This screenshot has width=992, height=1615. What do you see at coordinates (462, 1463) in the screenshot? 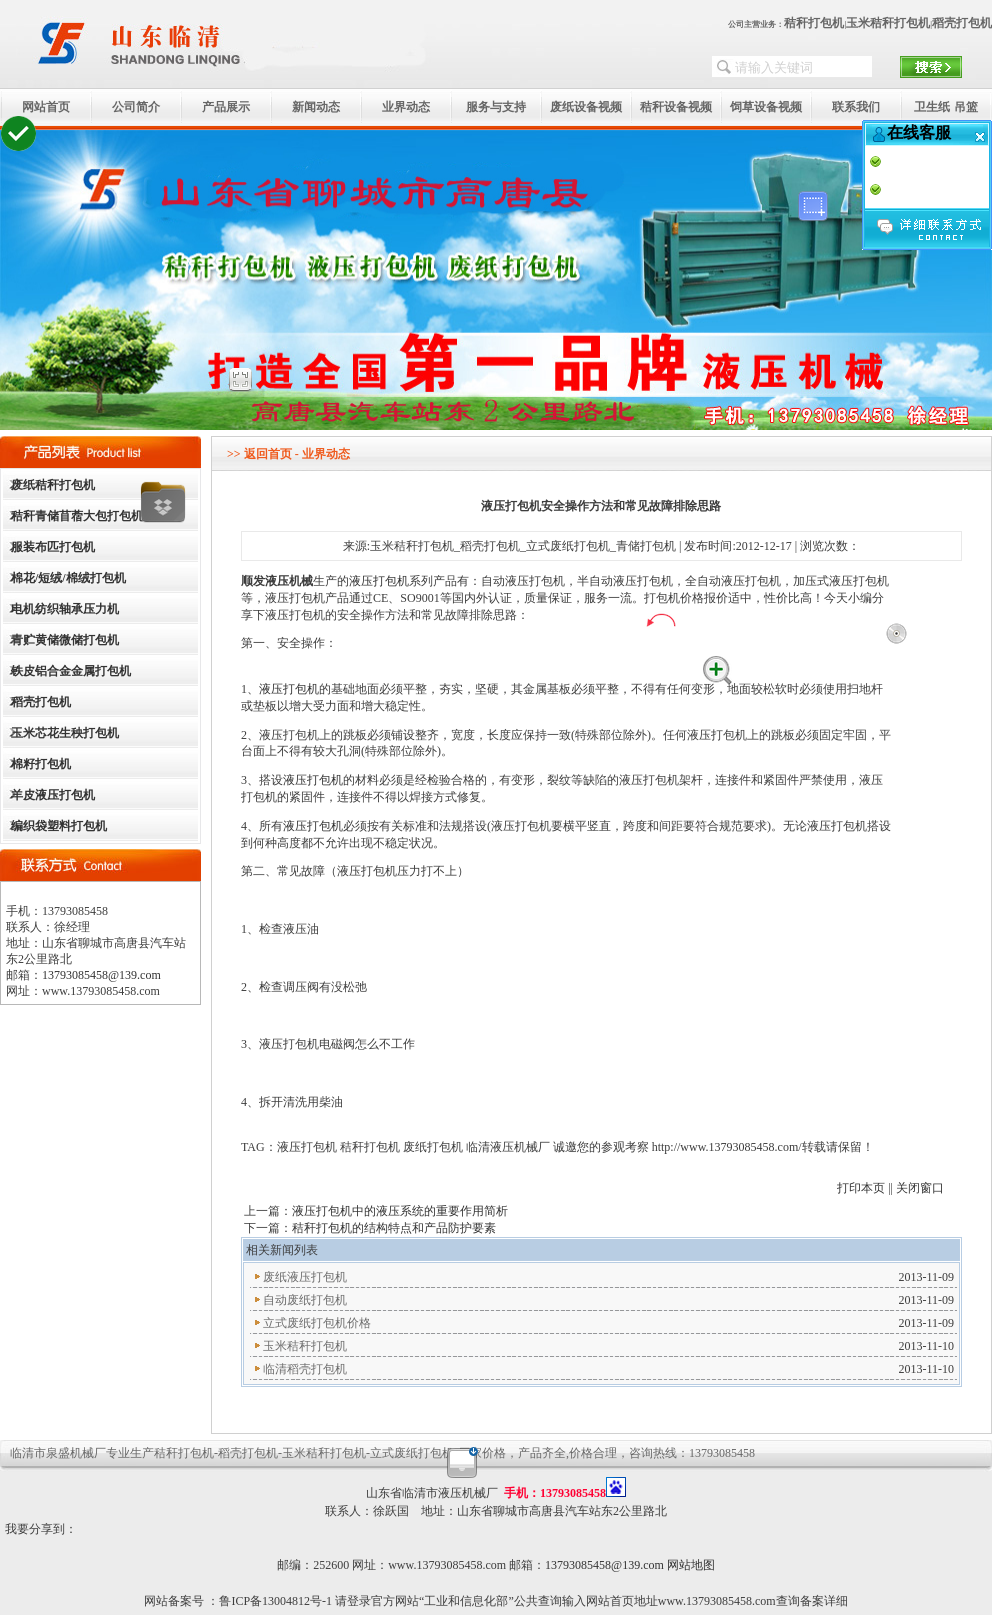
I see `access your email inbox` at bounding box center [462, 1463].